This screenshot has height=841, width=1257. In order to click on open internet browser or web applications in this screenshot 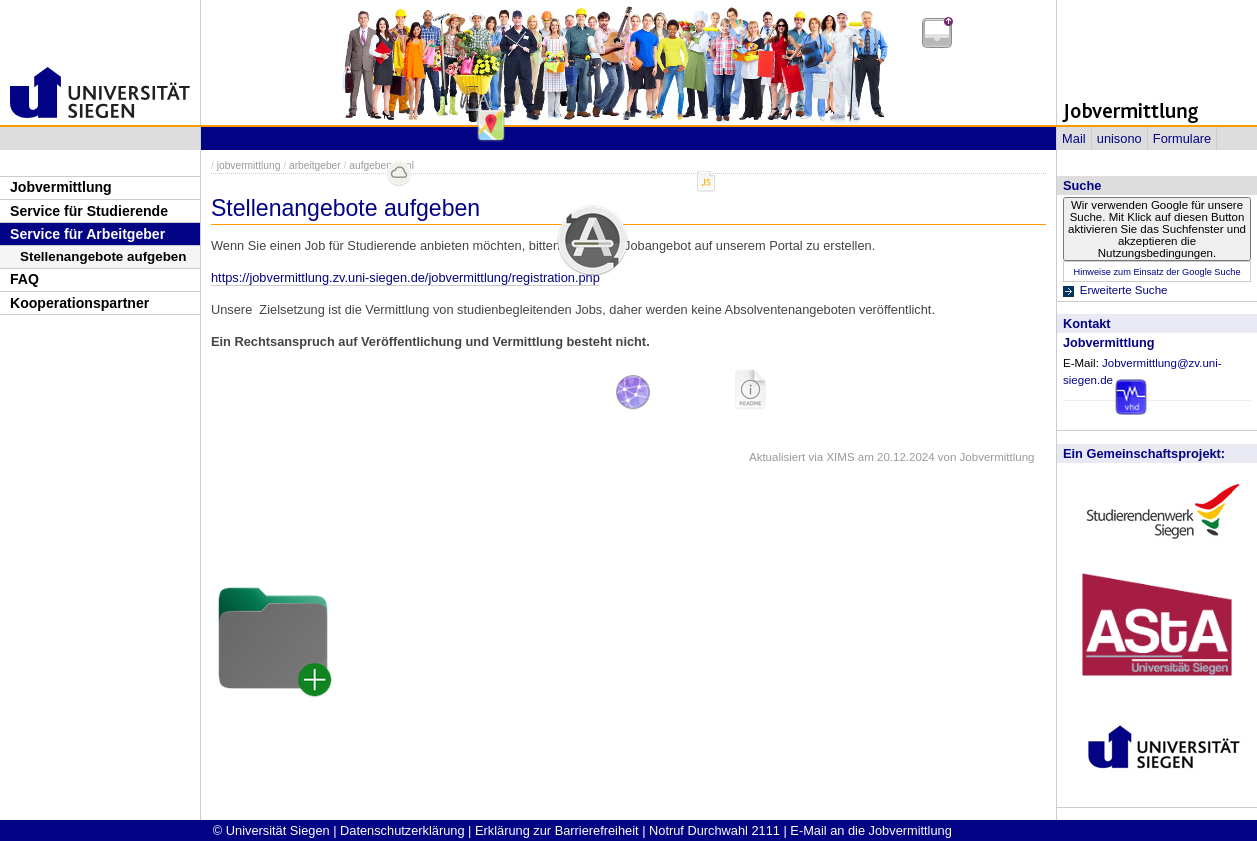, I will do `click(633, 392)`.